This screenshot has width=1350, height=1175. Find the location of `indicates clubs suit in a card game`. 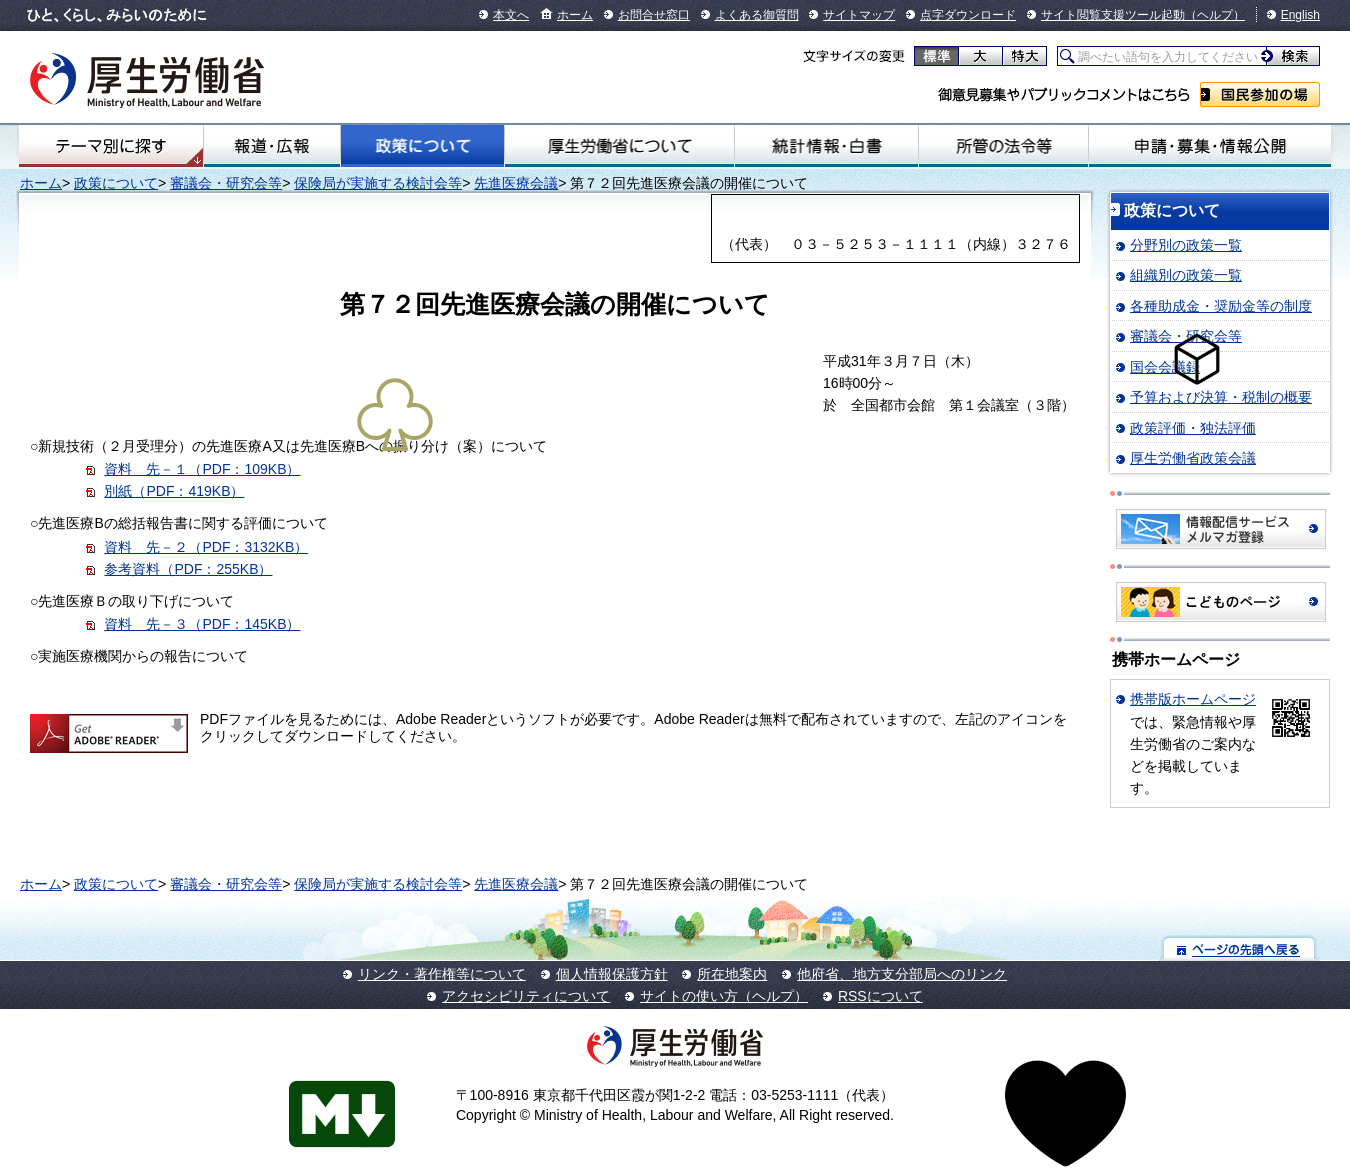

indicates clubs suit in a card game is located at coordinates (395, 416).